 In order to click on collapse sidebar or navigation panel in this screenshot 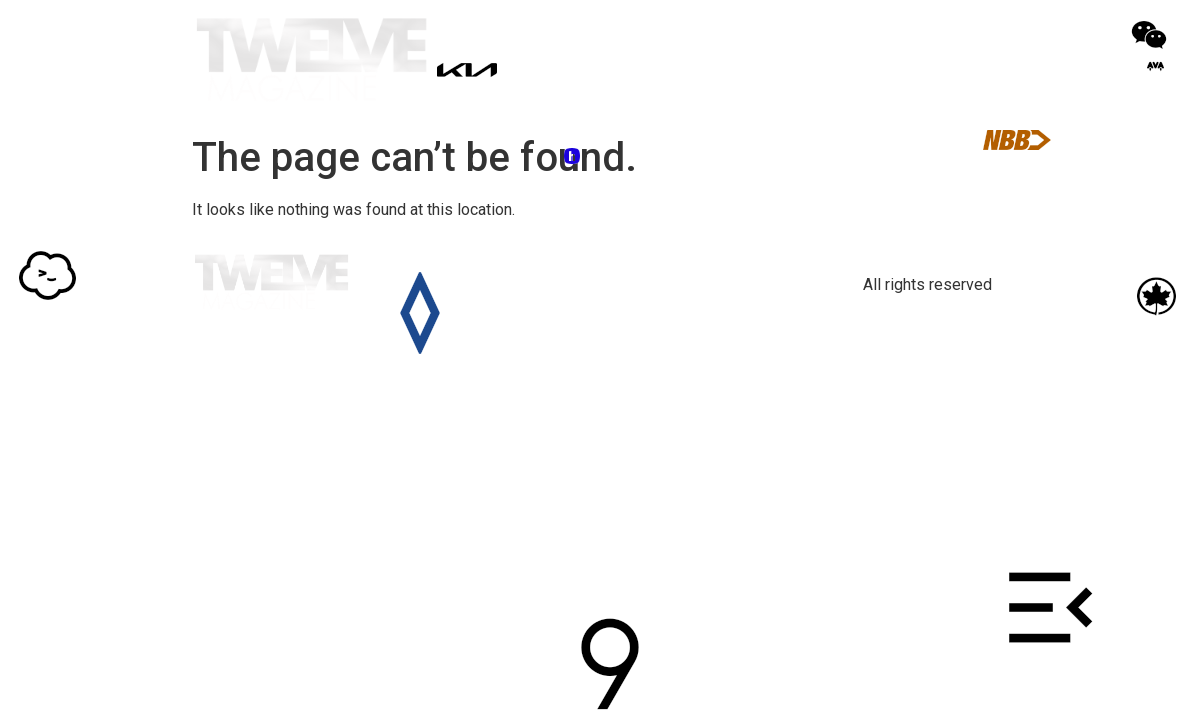, I will do `click(1048, 607)`.